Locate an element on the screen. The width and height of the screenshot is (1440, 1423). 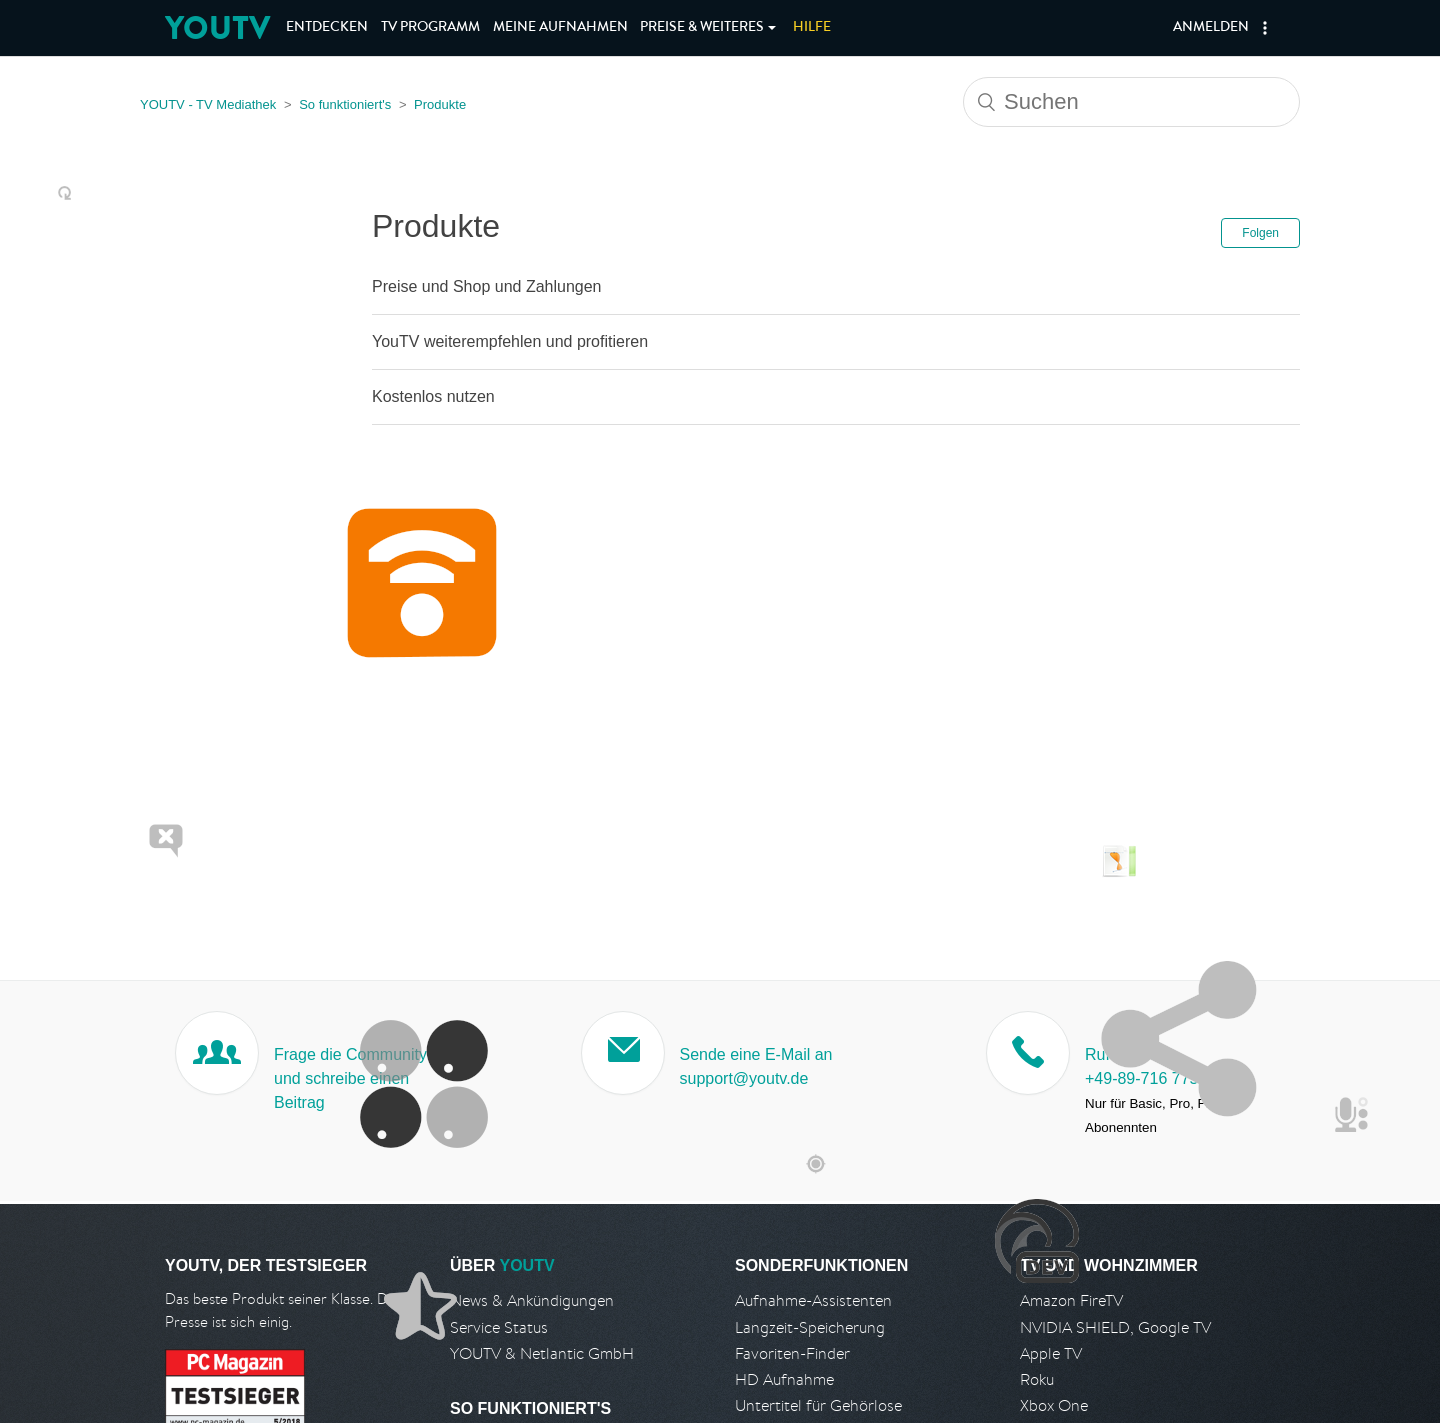
find my current location on the map is located at coordinates (816, 1164).